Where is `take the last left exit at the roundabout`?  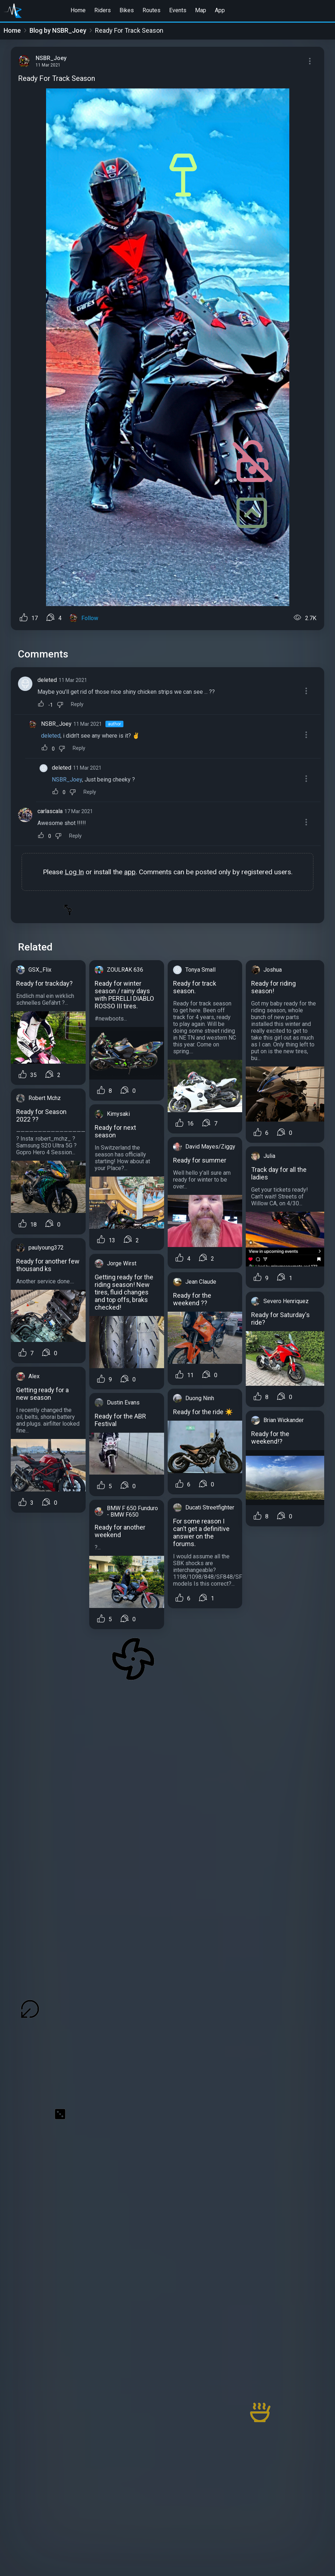 take the last left exit at the roundabout is located at coordinates (68, 910).